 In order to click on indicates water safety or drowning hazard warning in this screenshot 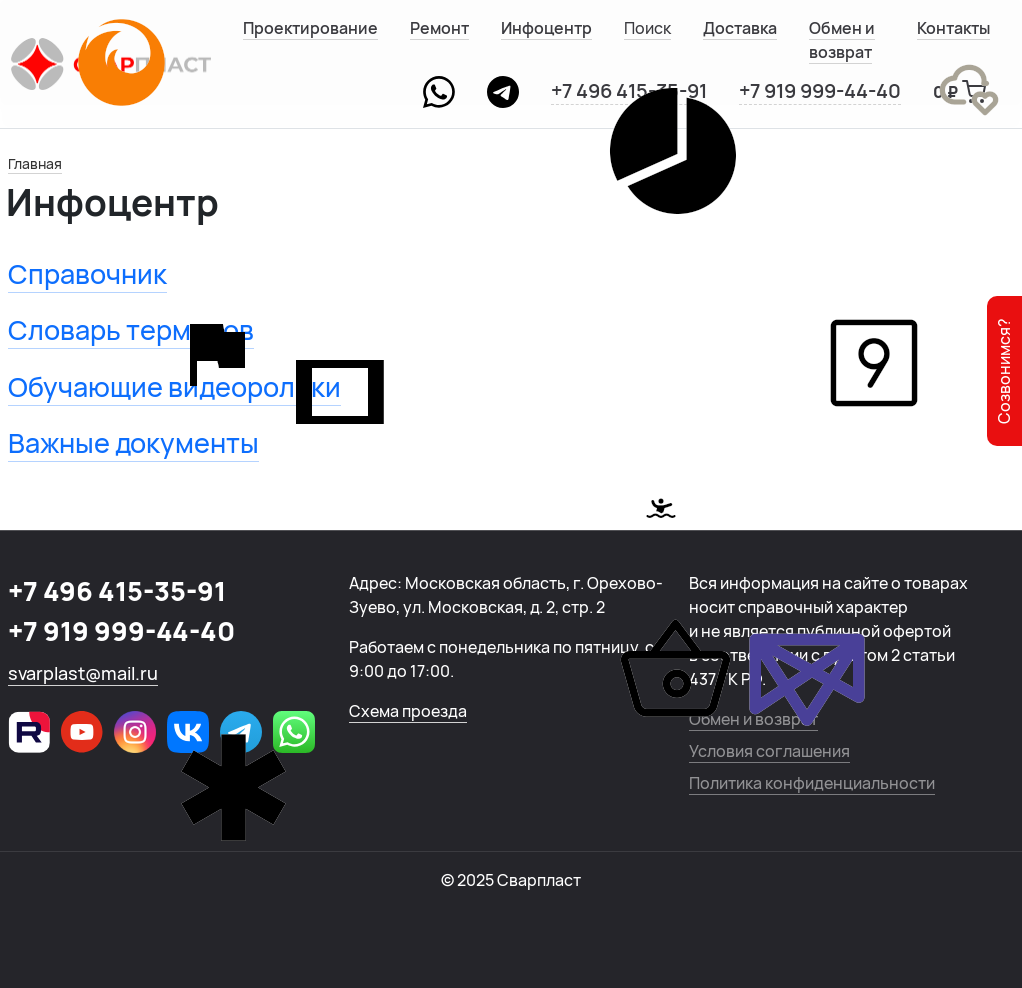, I will do `click(661, 509)`.